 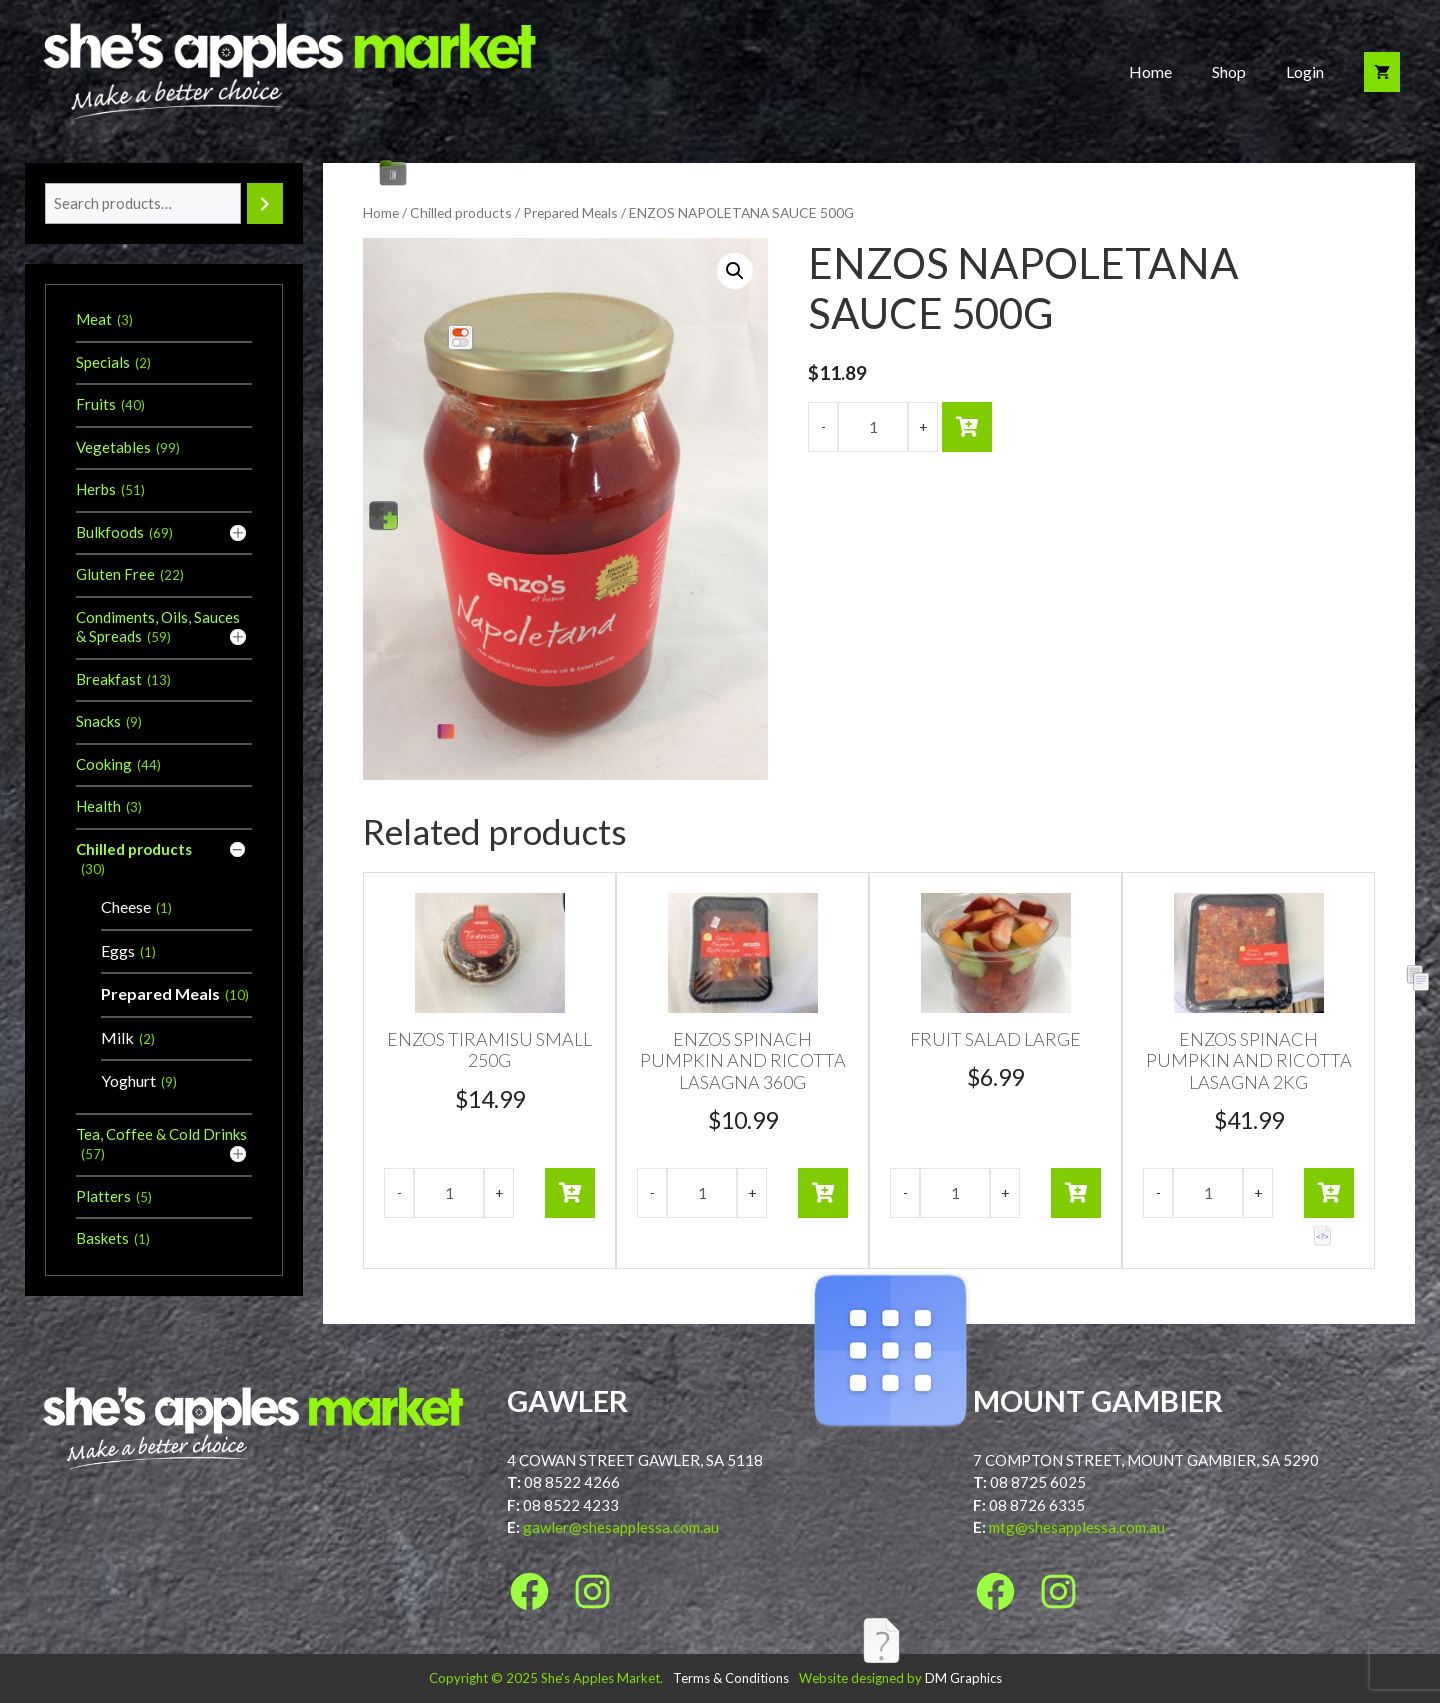 I want to click on open a PHP source code file, so click(x=1322, y=1235).